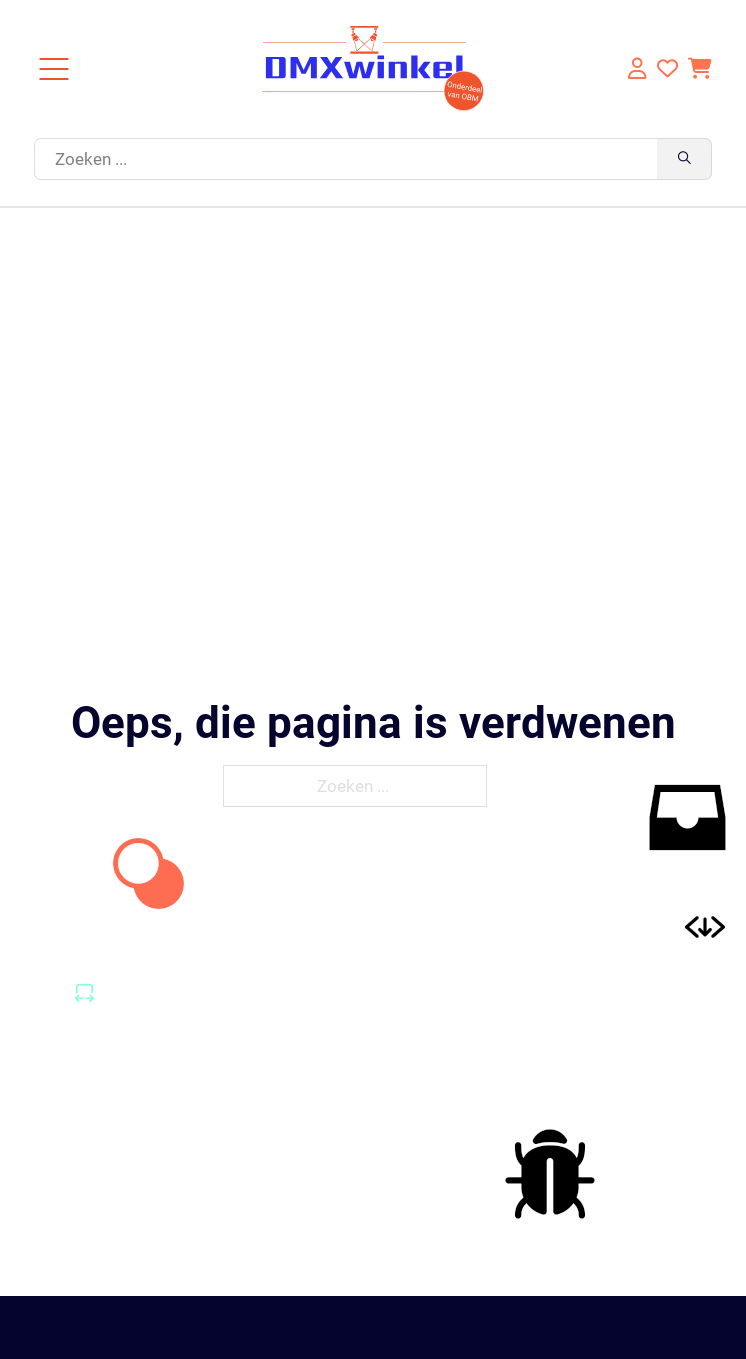 The width and height of the screenshot is (746, 1359). What do you see at coordinates (148, 873) in the screenshot?
I see `subtract or remove a layer` at bounding box center [148, 873].